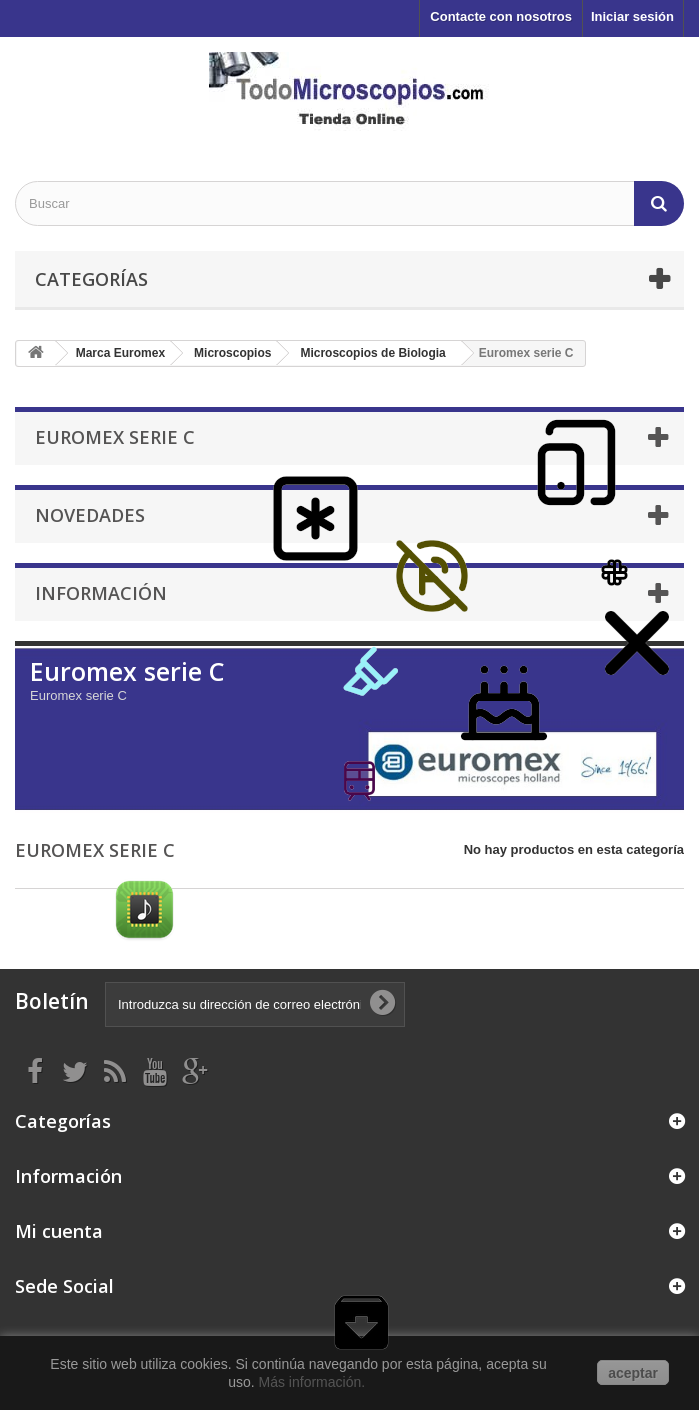 Image resolution: width=699 pixels, height=1410 pixels. I want to click on highlight or mark selected text, so click(369, 673).